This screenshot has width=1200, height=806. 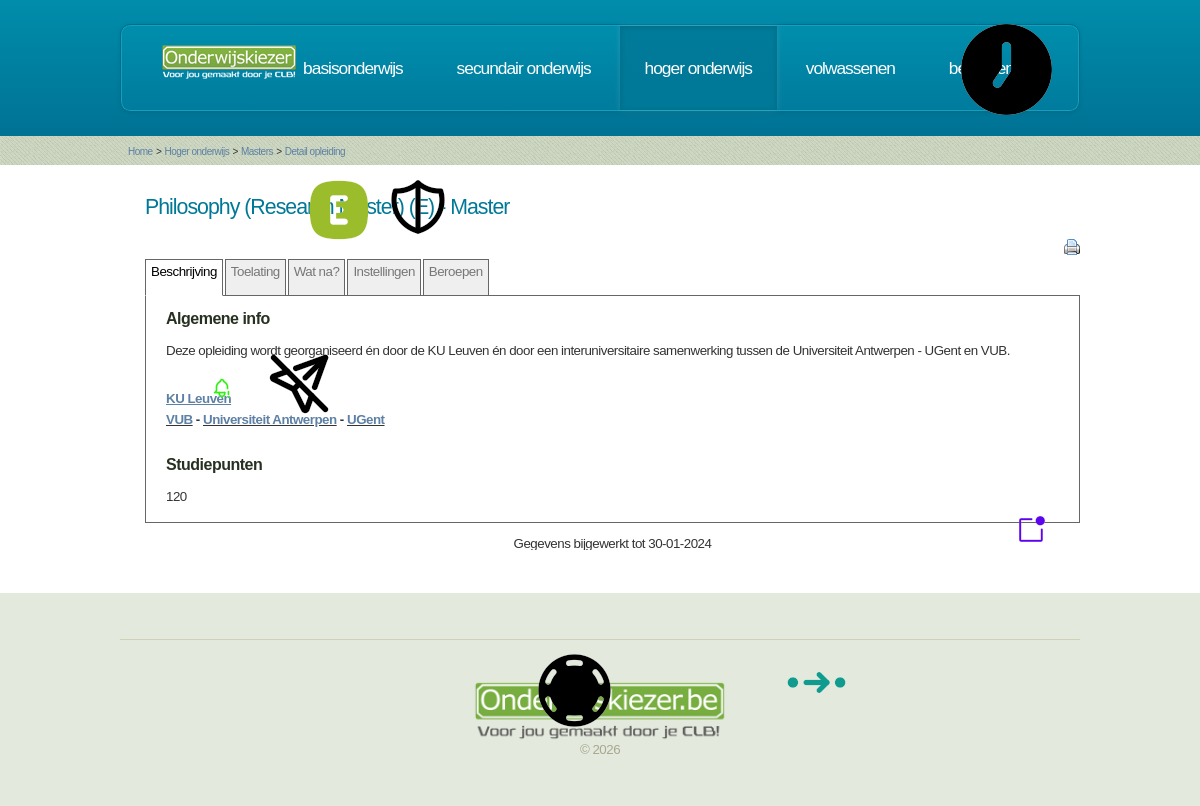 What do you see at coordinates (1031, 529) in the screenshot?
I see `indicates new notifications or alerts` at bounding box center [1031, 529].